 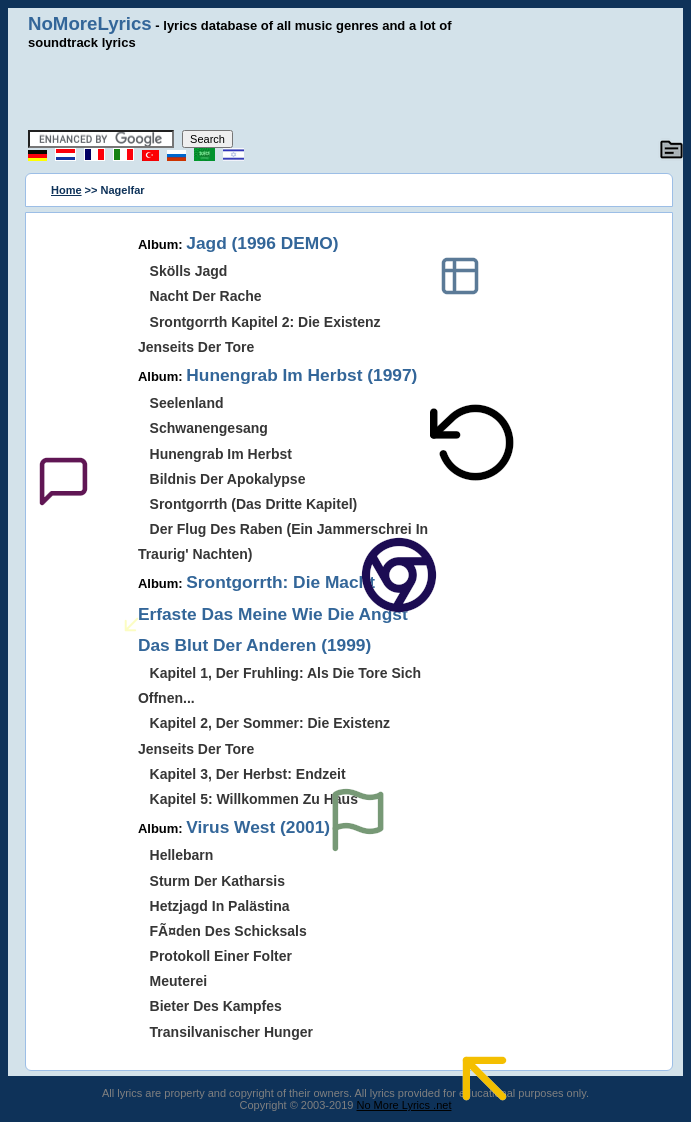 I want to click on navigate to the bottom-left section, so click(x=131, y=624).